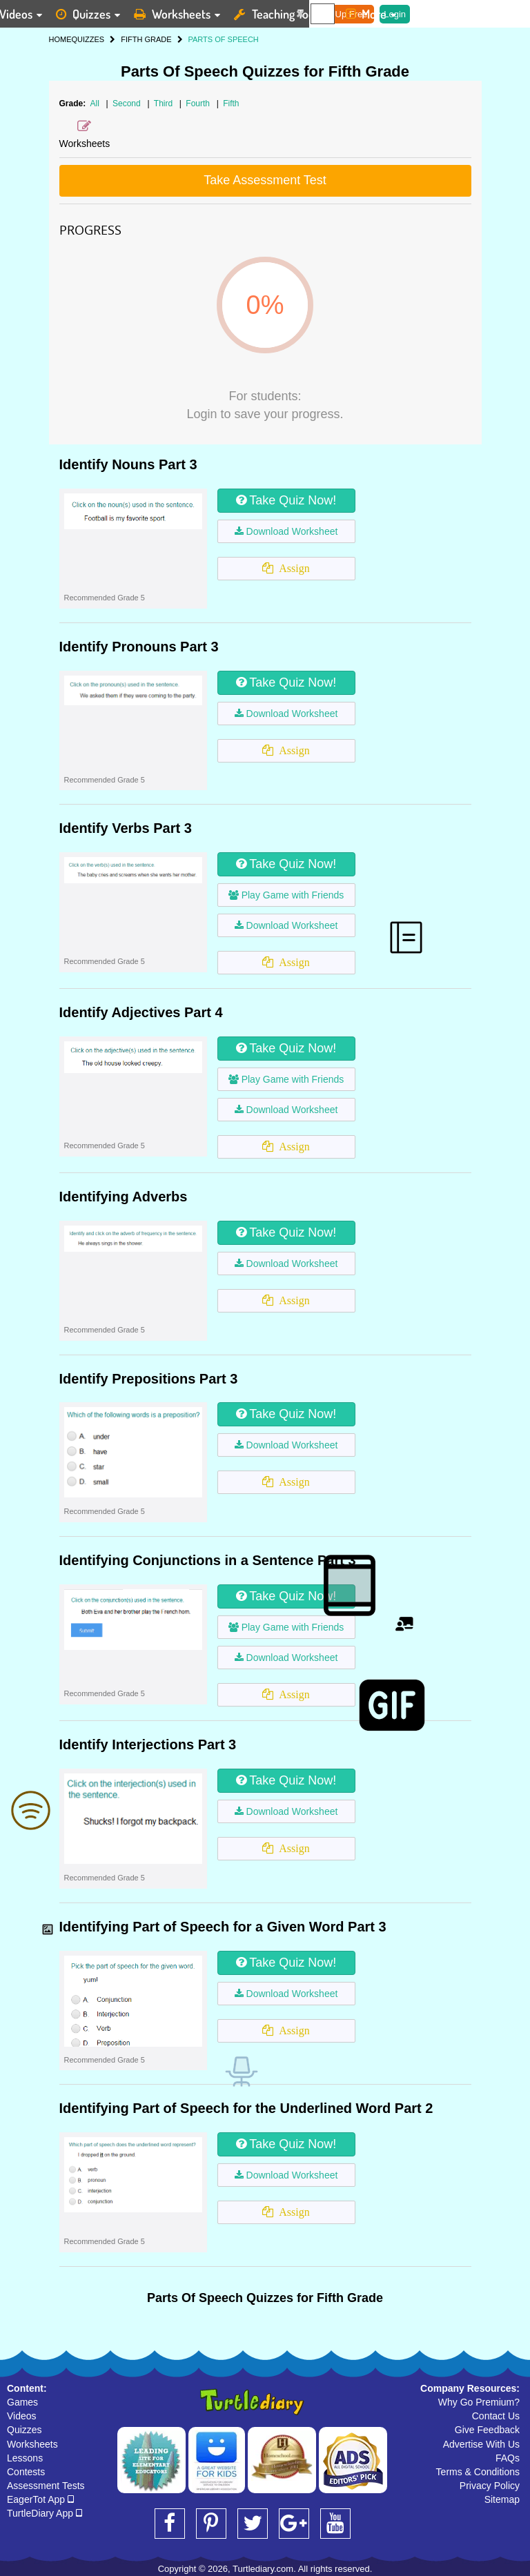 This screenshot has width=530, height=2576. Describe the element at coordinates (406, 937) in the screenshot. I see `open your notebook or notes` at that location.